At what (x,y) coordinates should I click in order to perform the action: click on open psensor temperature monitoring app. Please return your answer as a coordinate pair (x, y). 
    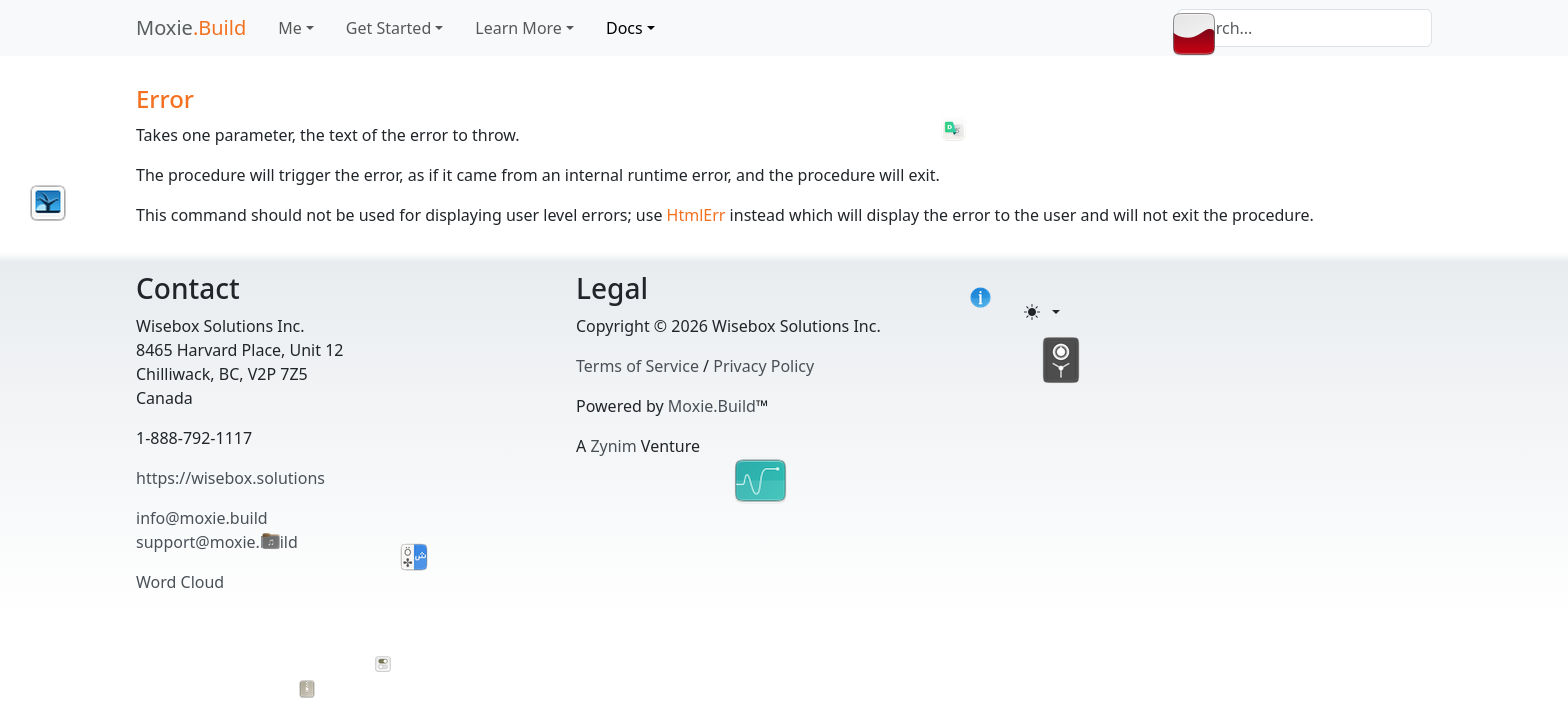
    Looking at the image, I should click on (760, 480).